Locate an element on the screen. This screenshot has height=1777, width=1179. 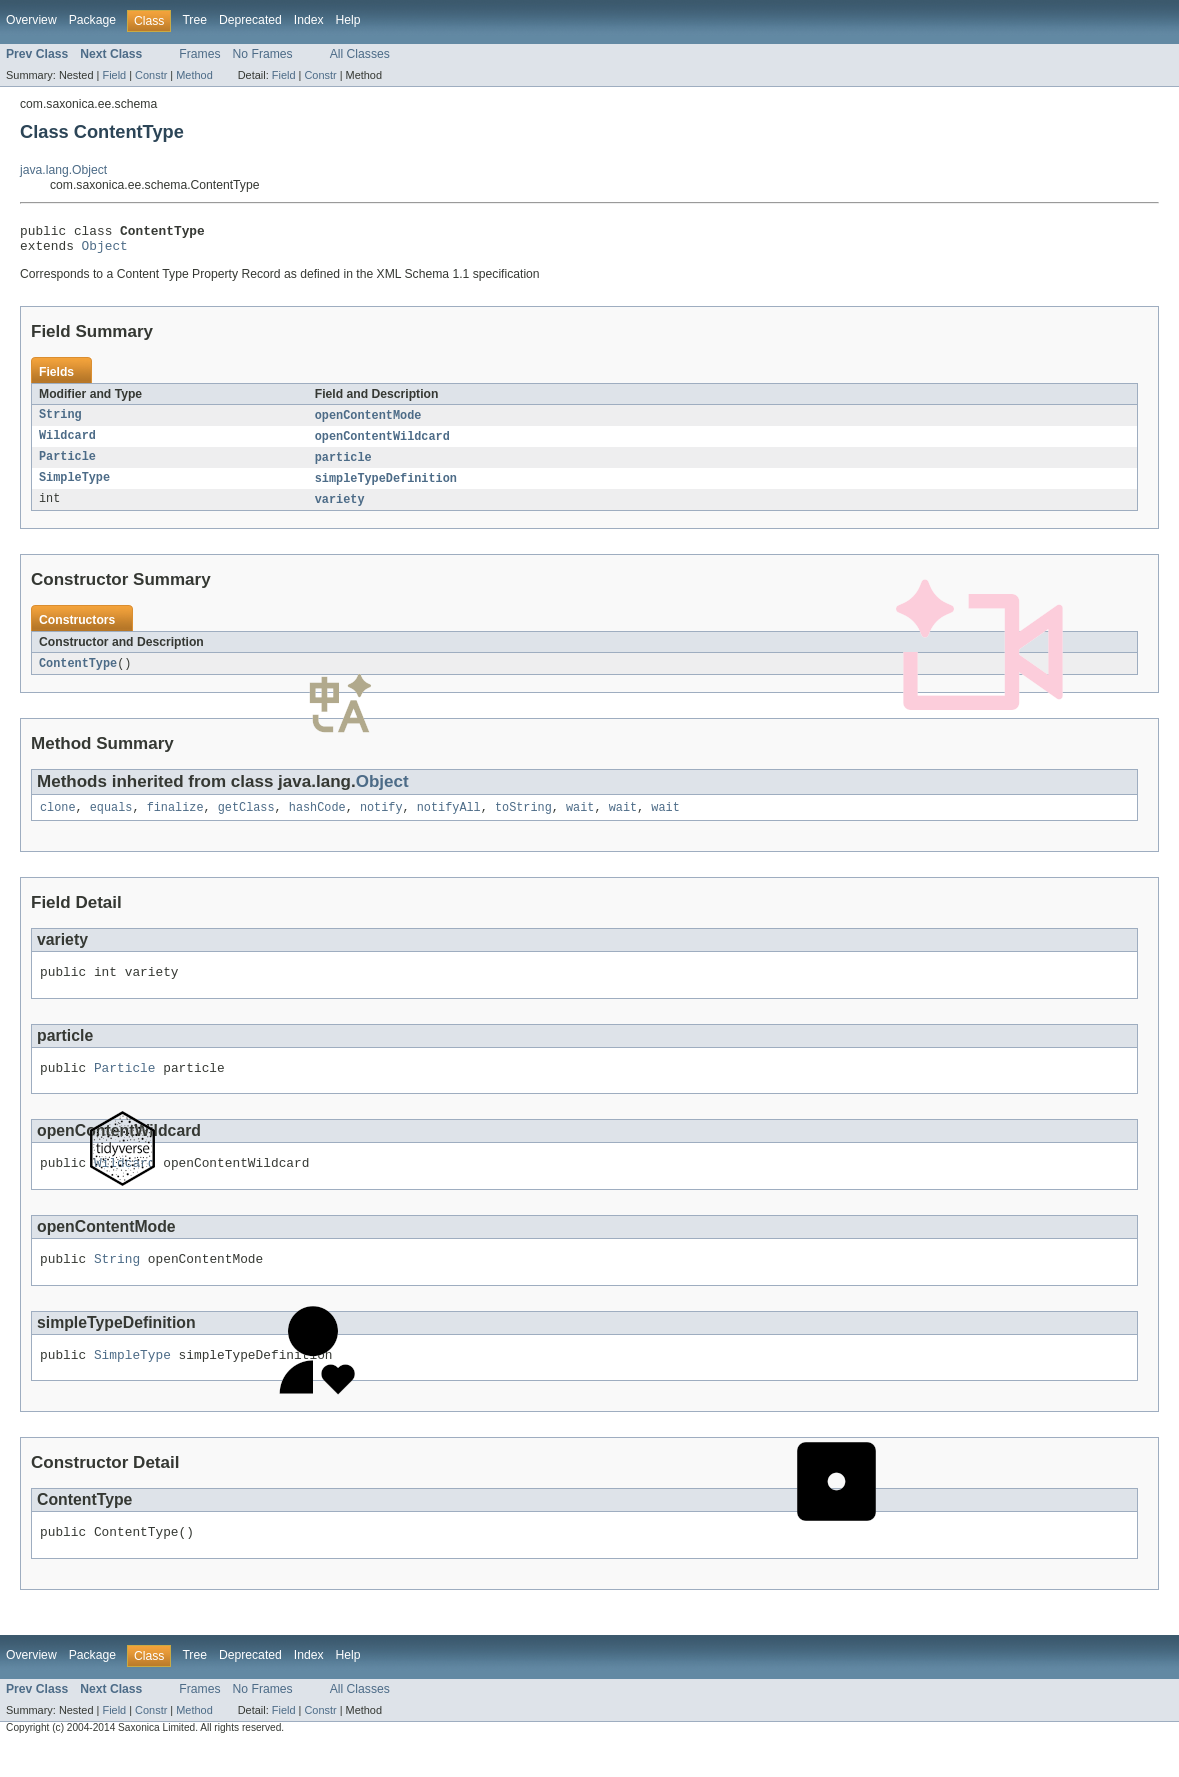
enable AI-powered video features is located at coordinates (983, 652).